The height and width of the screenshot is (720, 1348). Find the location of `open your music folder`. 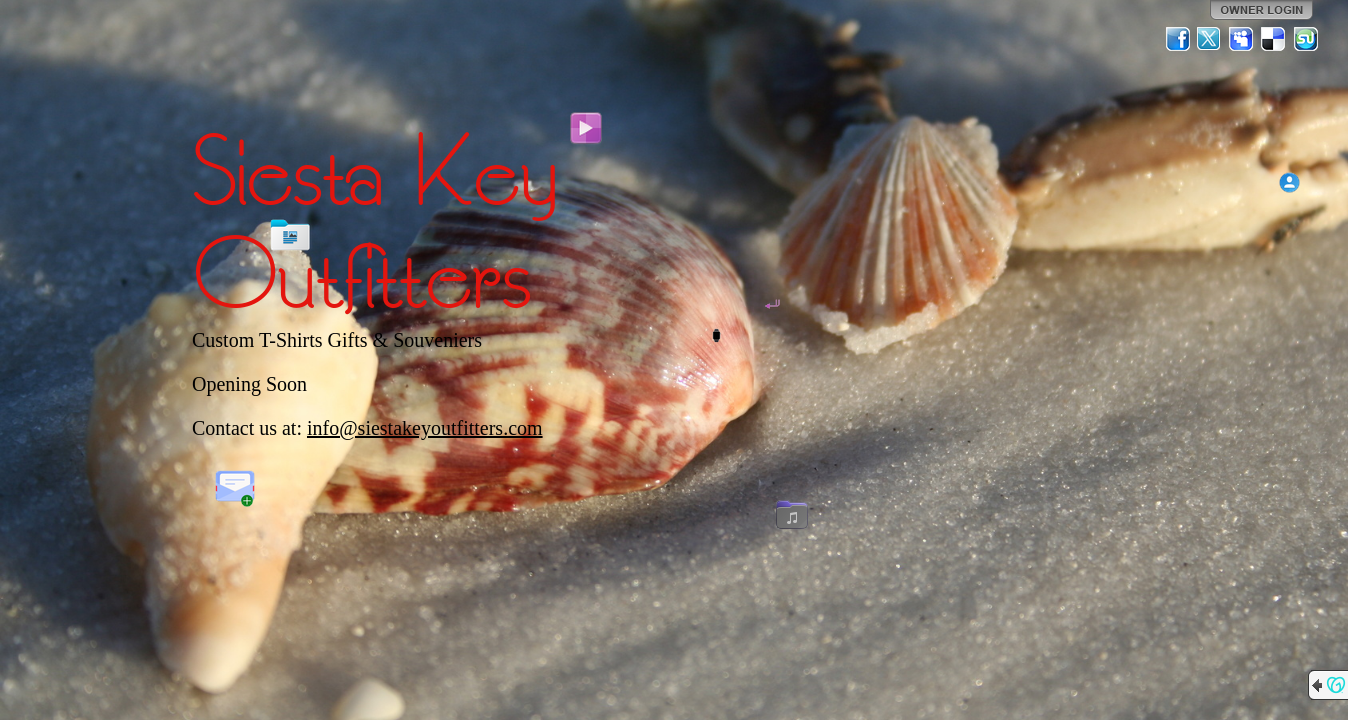

open your music folder is located at coordinates (792, 514).